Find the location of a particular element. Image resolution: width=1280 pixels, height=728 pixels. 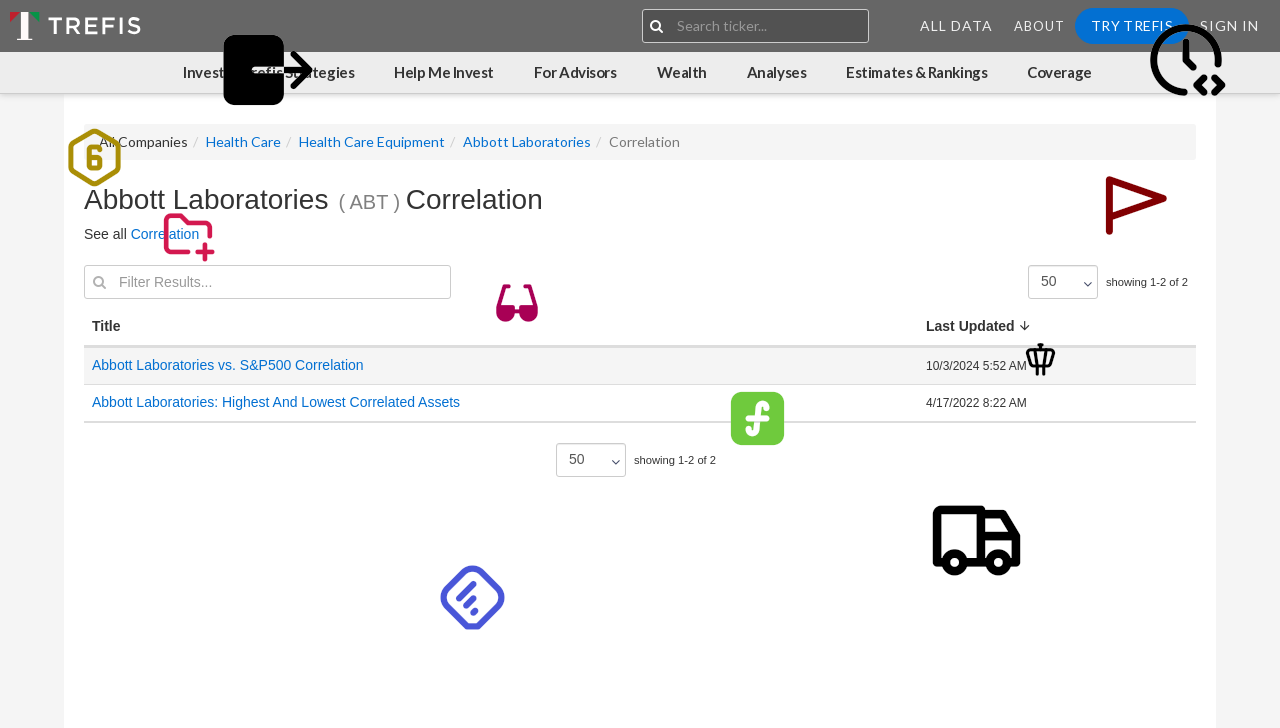

log out of your account is located at coordinates (268, 70).